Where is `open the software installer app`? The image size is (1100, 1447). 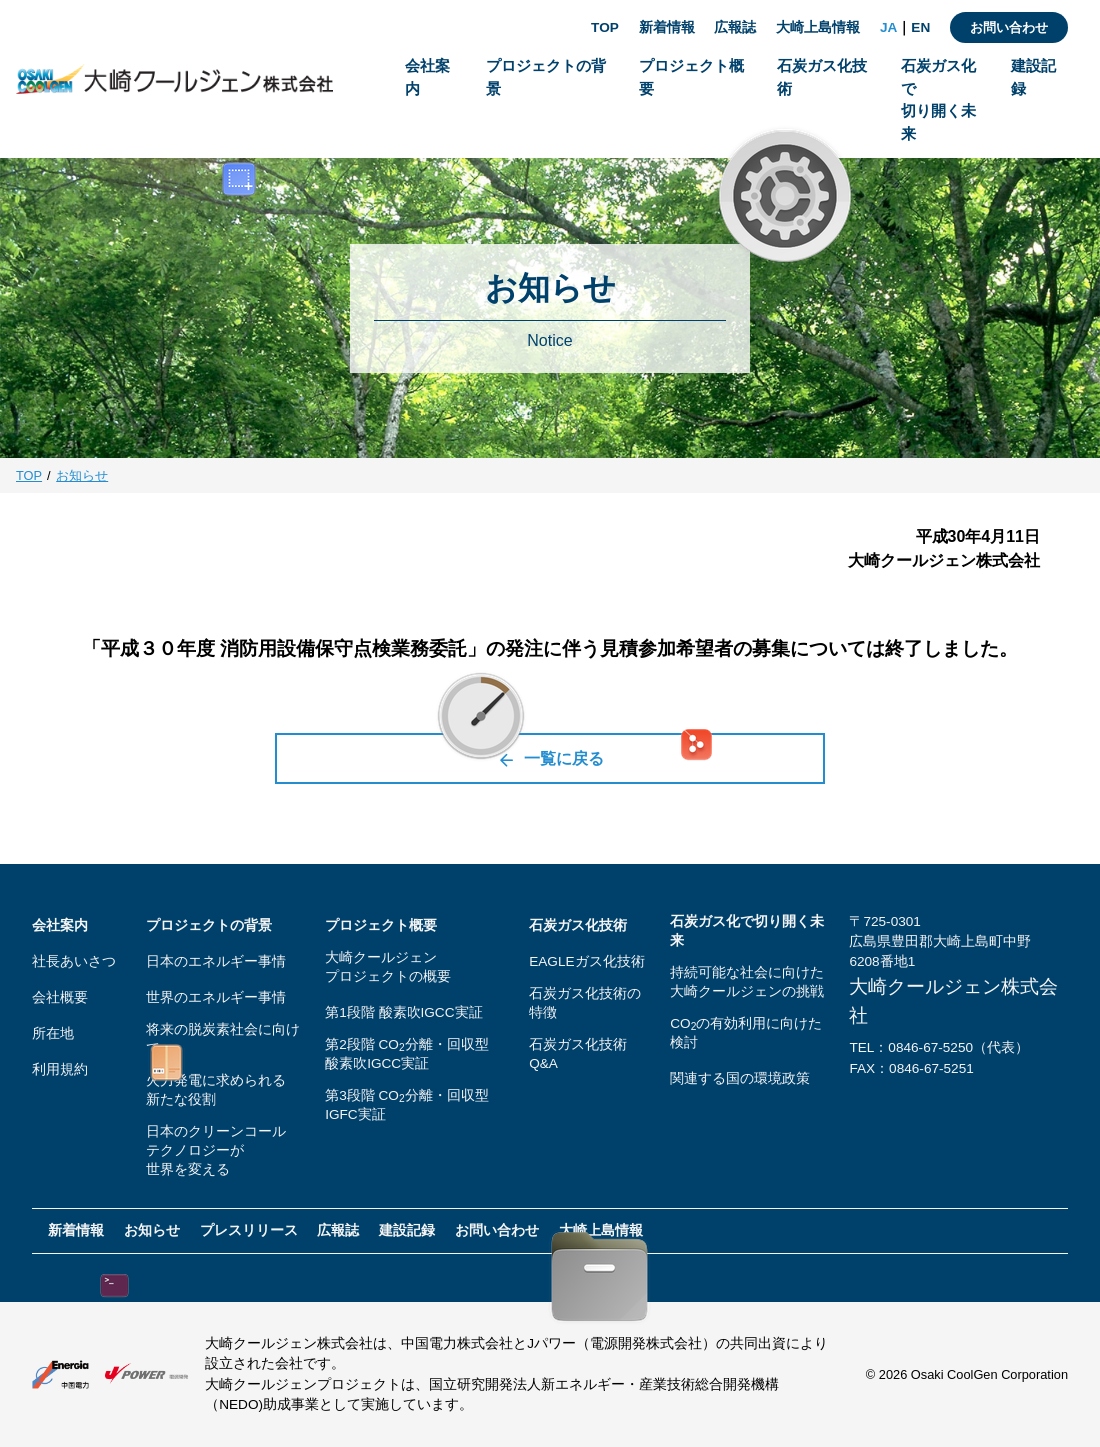
open the software installer app is located at coordinates (166, 1062).